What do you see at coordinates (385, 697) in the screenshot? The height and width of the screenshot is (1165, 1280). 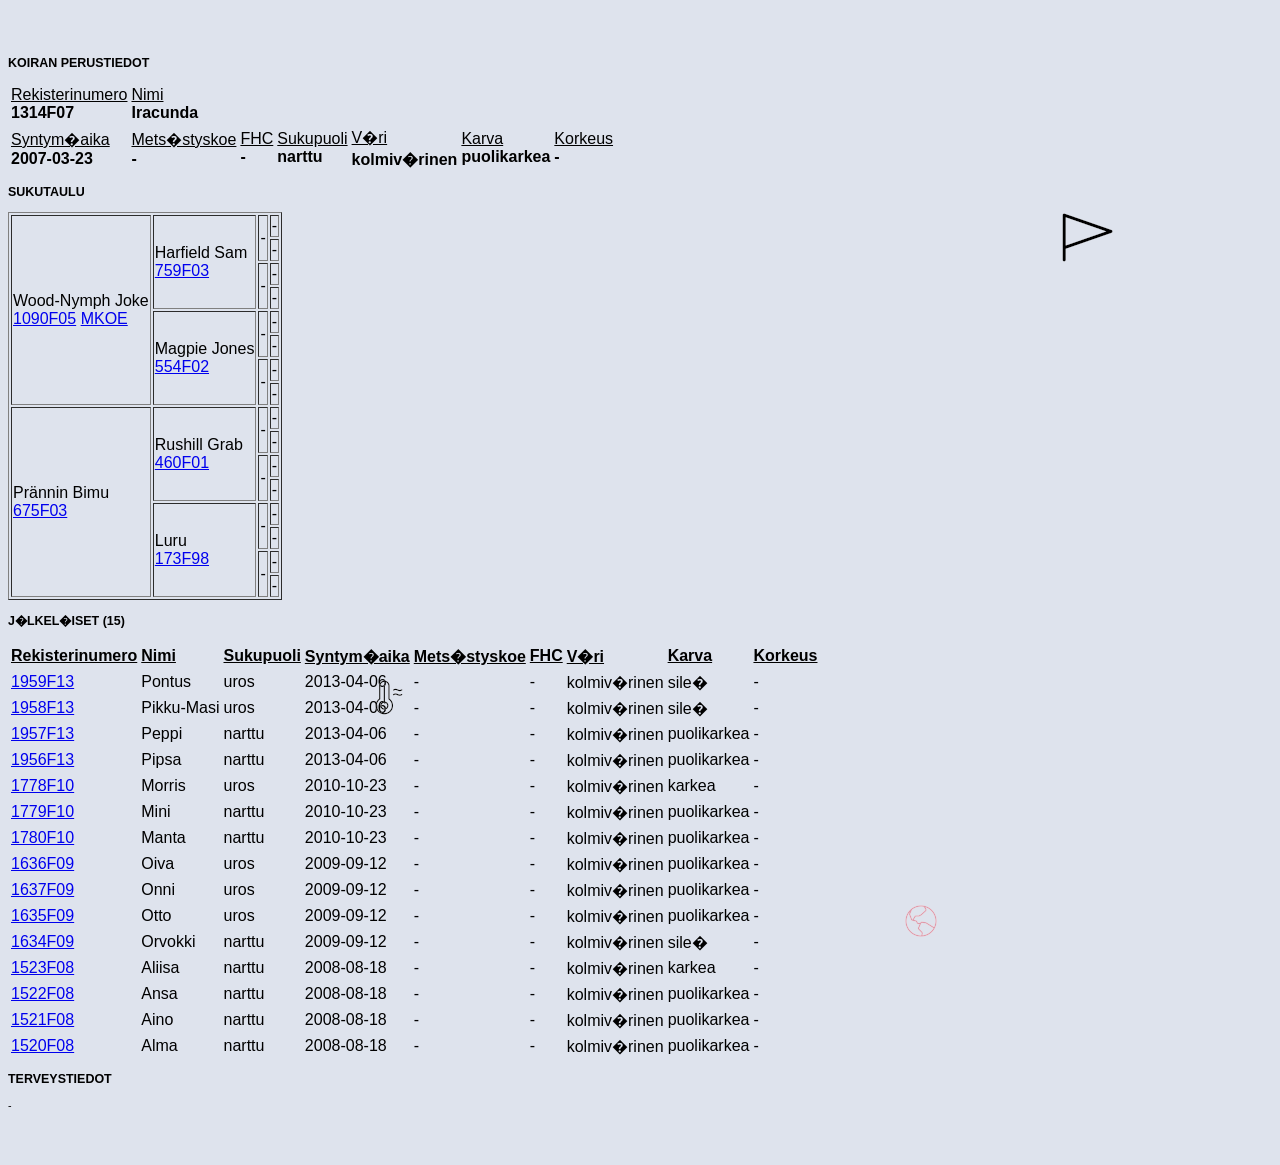 I see `indicates high temperature or heat warning` at bounding box center [385, 697].